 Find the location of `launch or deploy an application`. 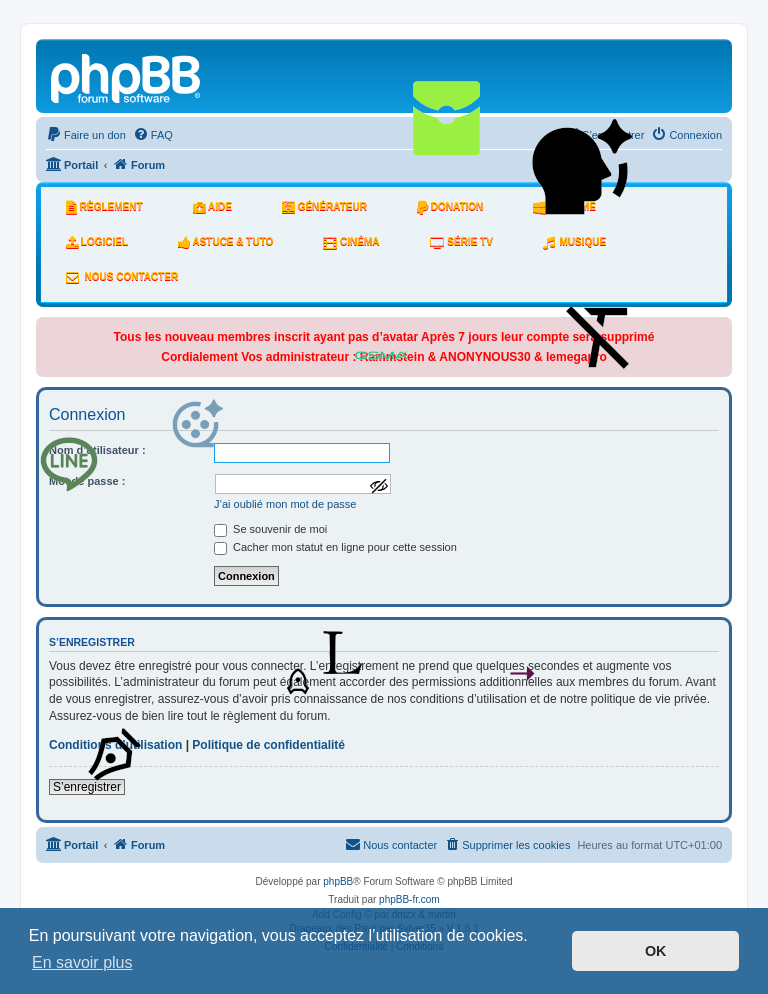

launch or deploy an application is located at coordinates (298, 681).